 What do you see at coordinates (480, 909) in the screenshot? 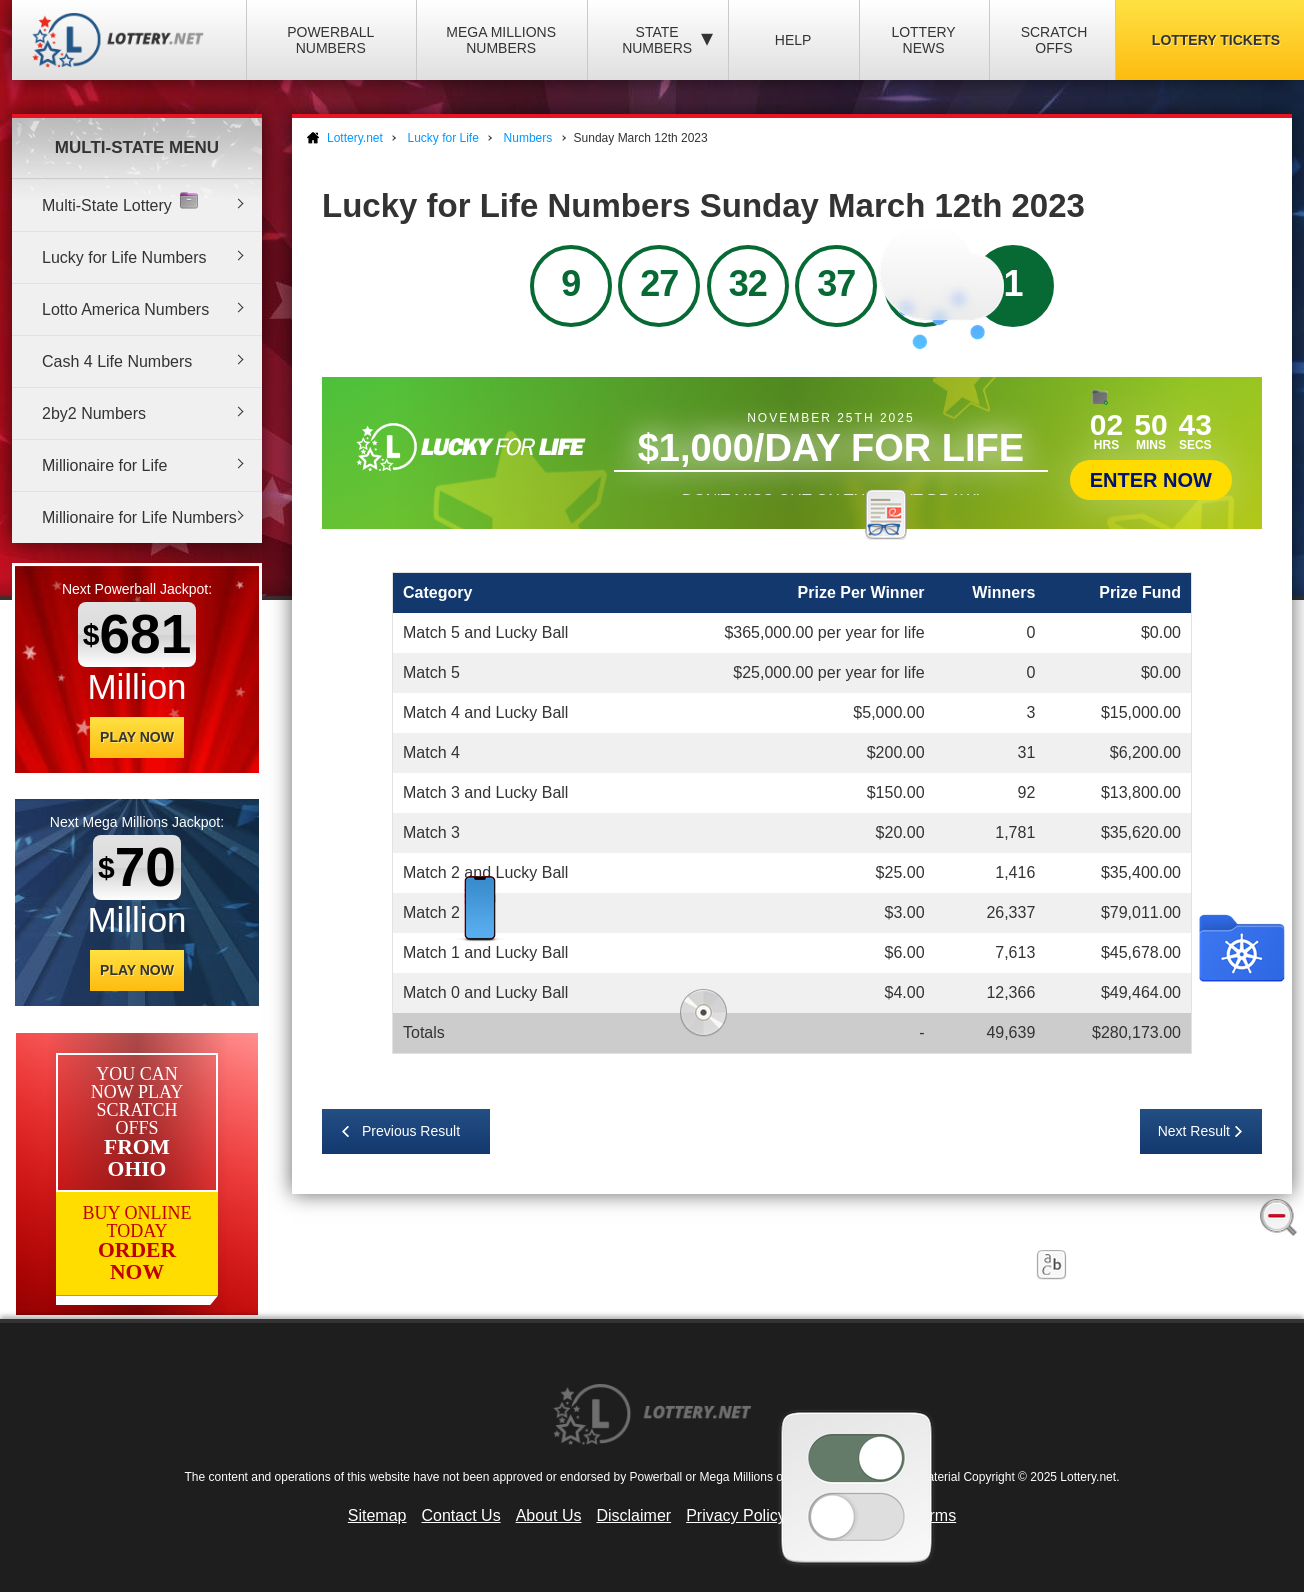
I see `iPhone 13 device in red color` at bounding box center [480, 909].